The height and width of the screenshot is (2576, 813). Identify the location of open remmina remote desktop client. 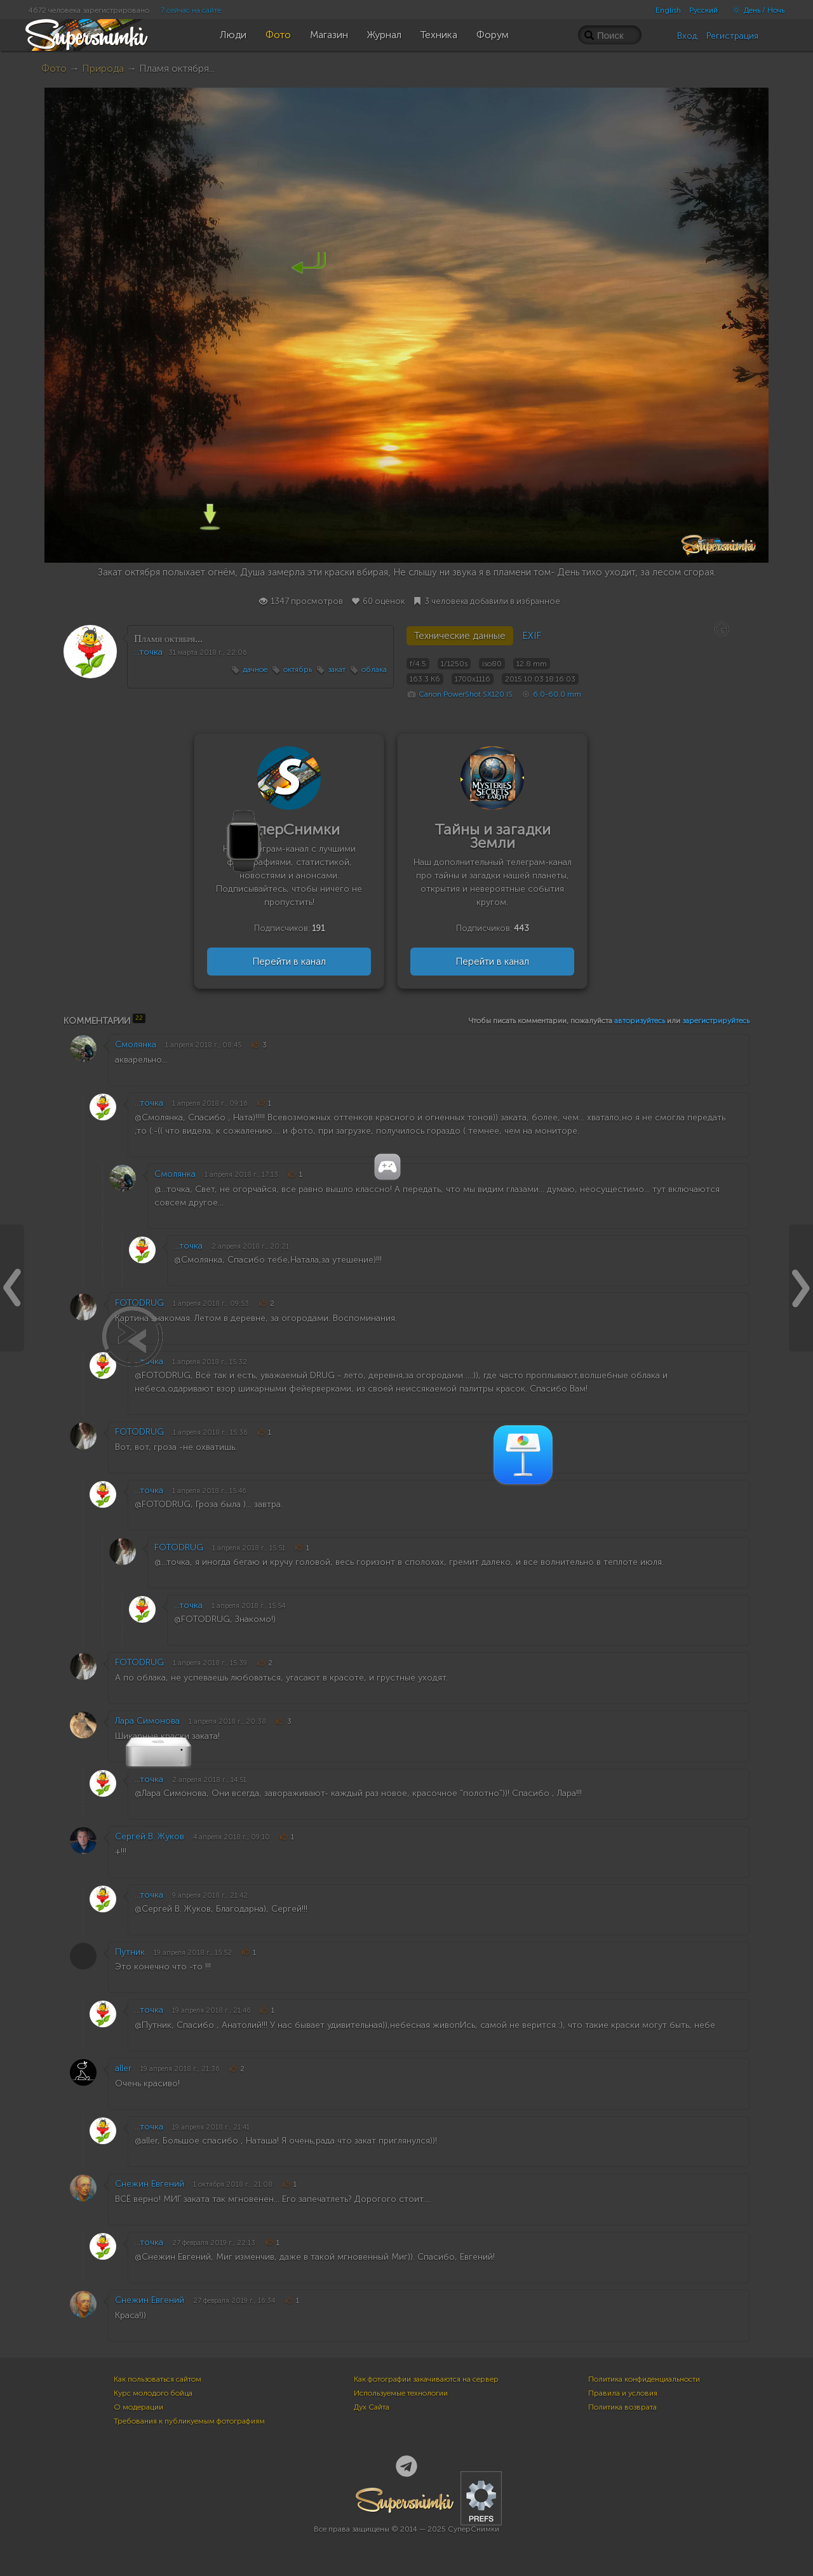
(132, 1336).